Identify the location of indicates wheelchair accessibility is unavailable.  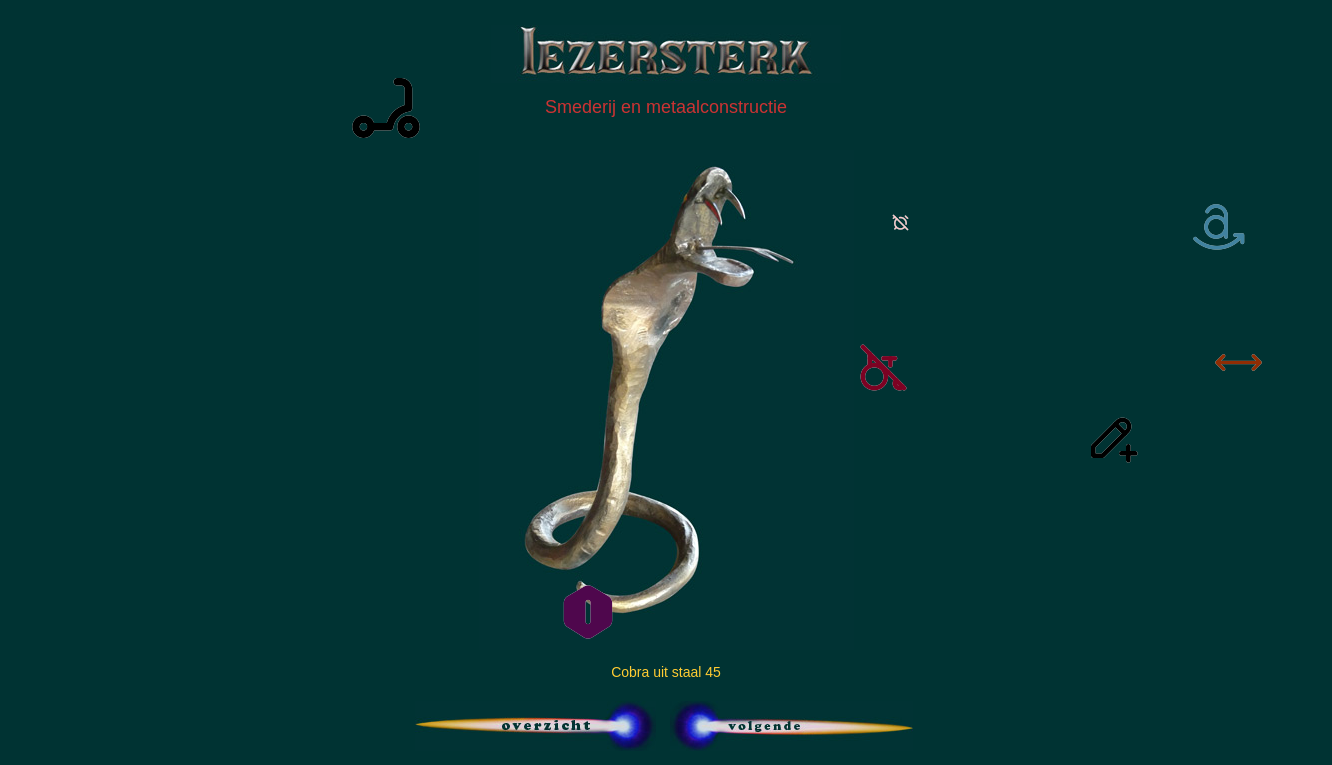
(883, 367).